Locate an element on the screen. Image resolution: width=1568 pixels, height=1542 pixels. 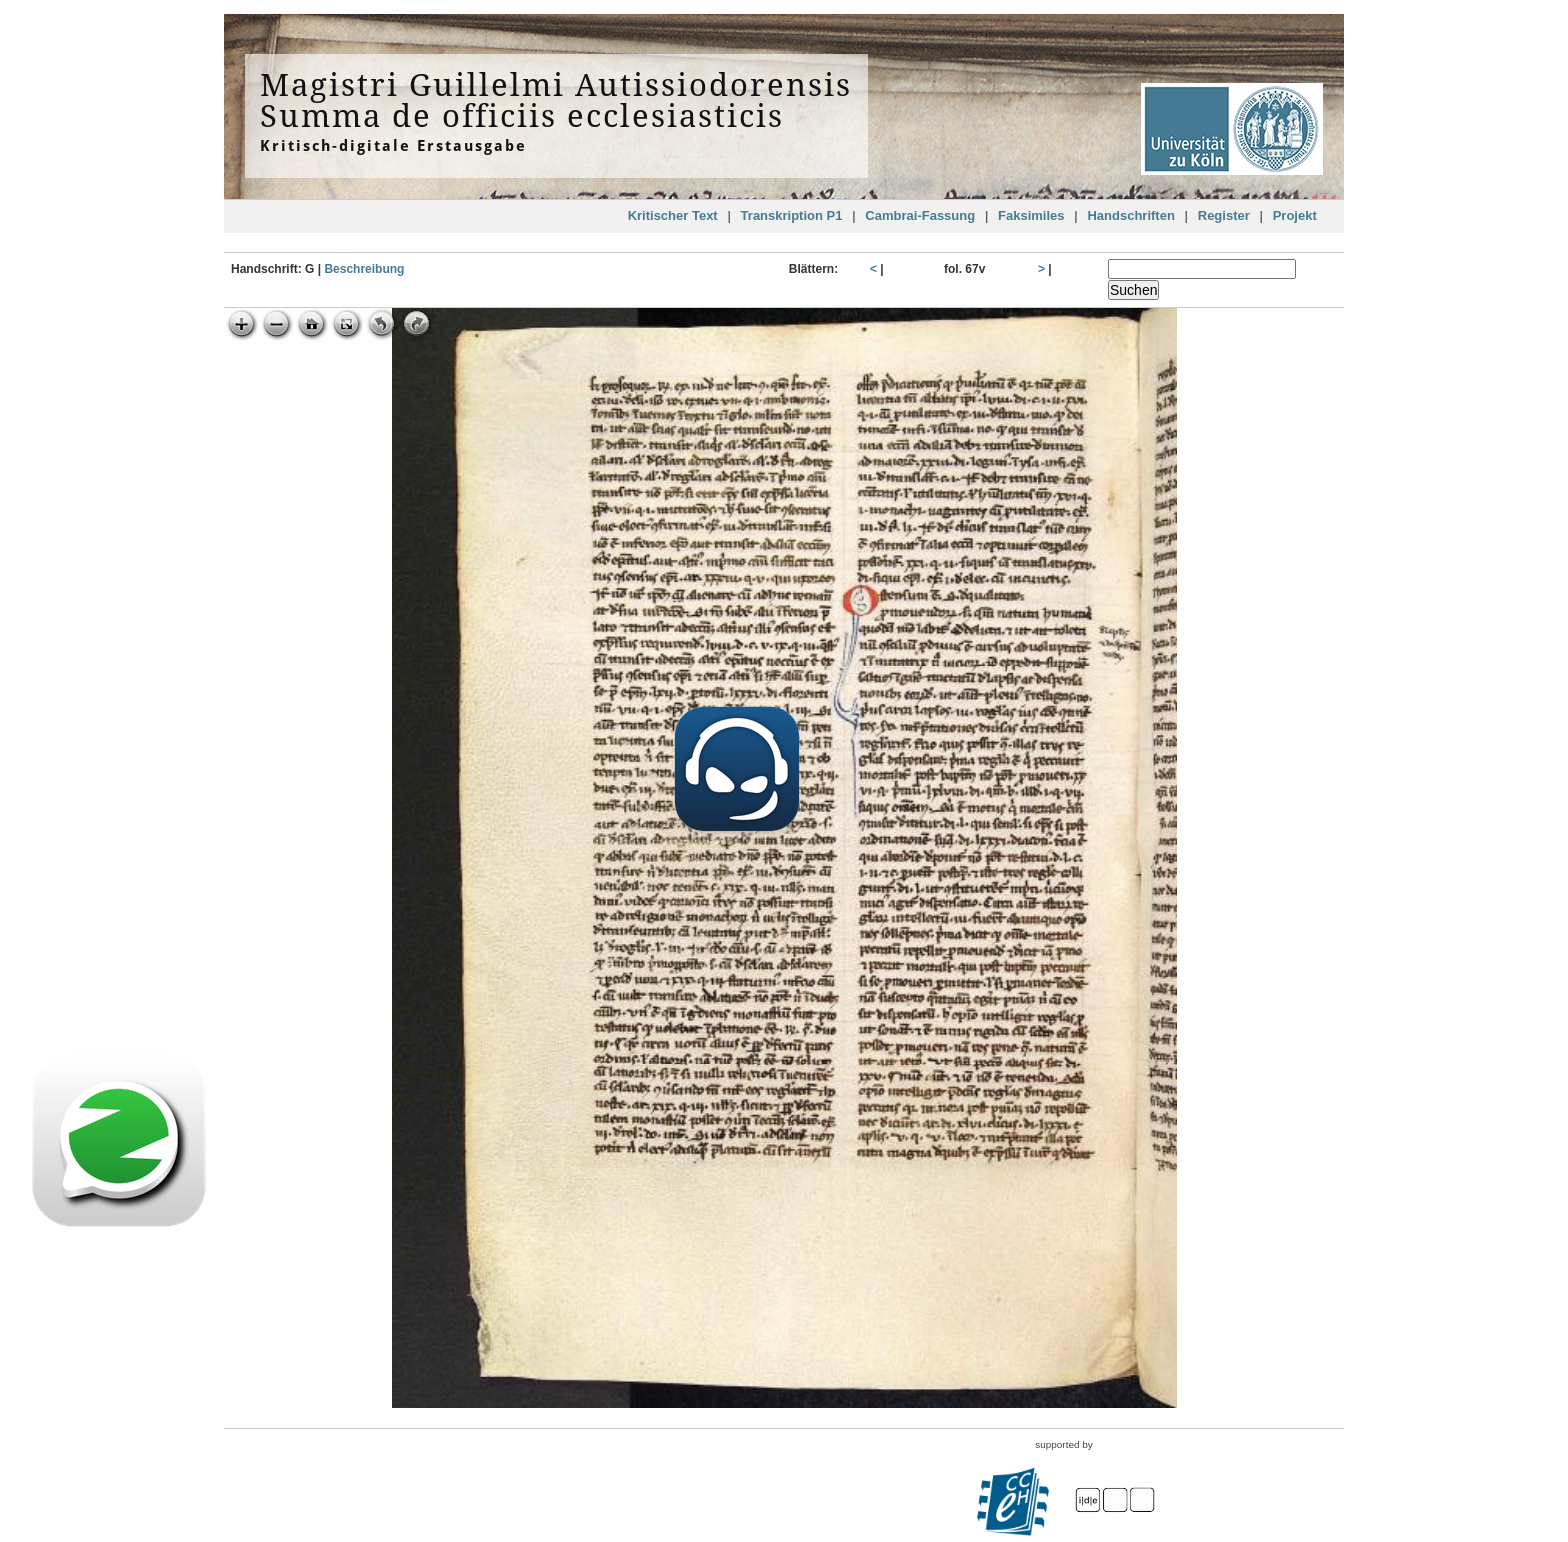
open zapzap messaging app is located at coordinates (129, 1134).